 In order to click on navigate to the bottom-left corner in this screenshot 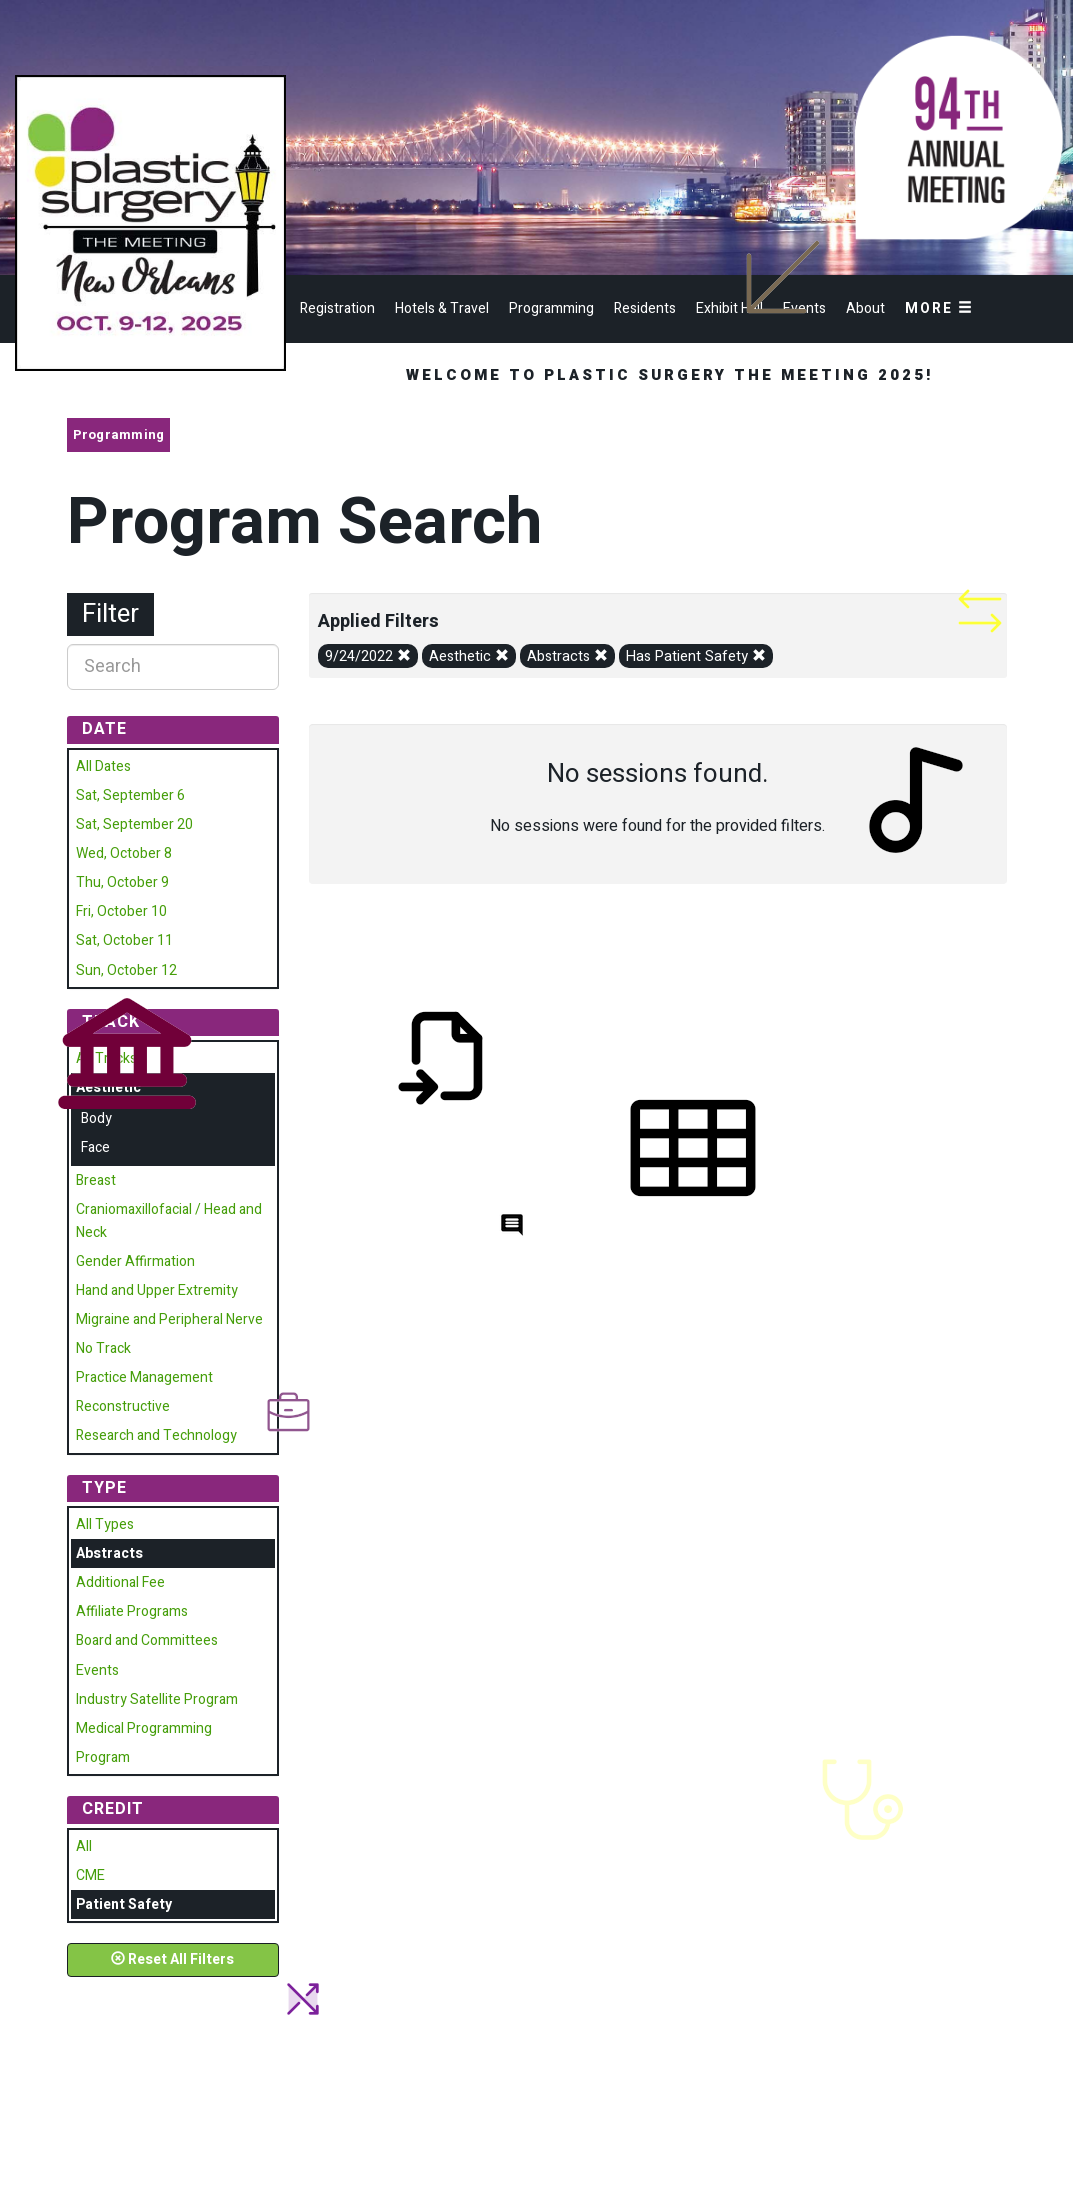, I will do `click(783, 277)`.